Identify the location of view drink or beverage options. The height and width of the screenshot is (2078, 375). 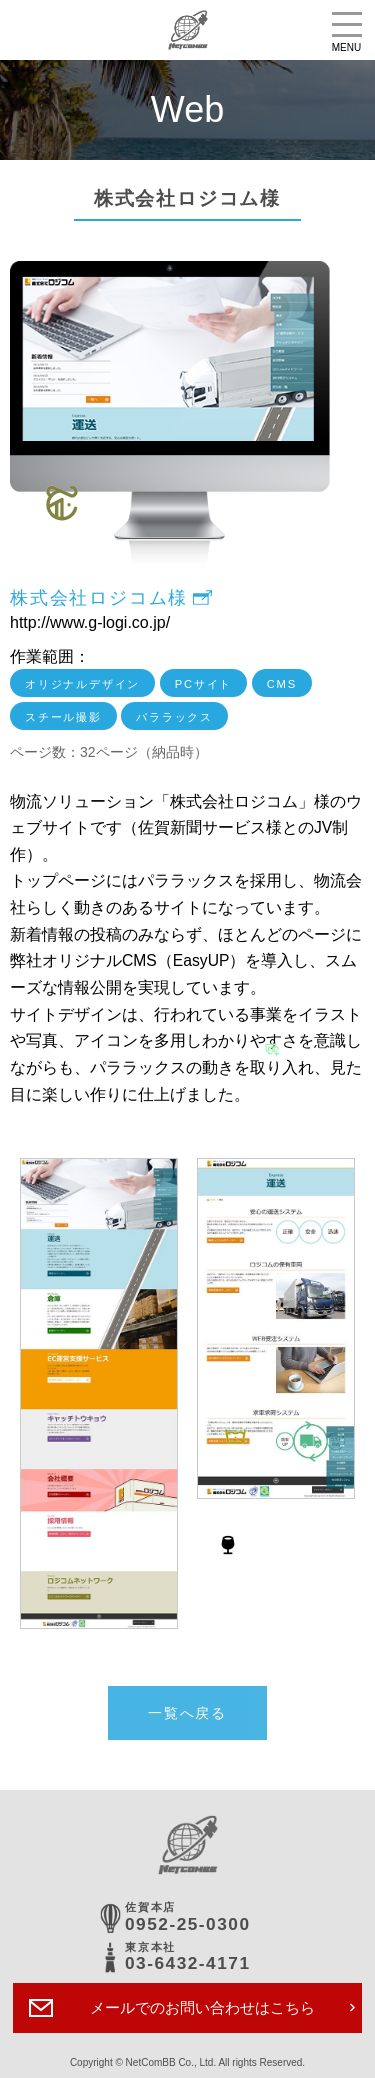
(228, 1545).